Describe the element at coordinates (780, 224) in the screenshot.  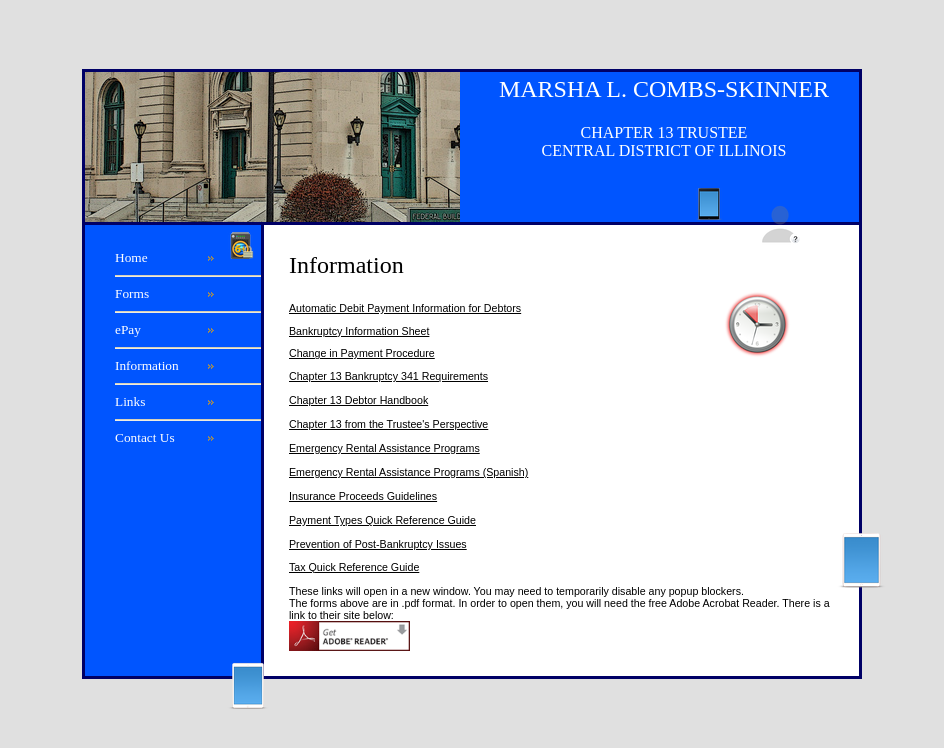
I see `unknown or unidentified user account` at that location.